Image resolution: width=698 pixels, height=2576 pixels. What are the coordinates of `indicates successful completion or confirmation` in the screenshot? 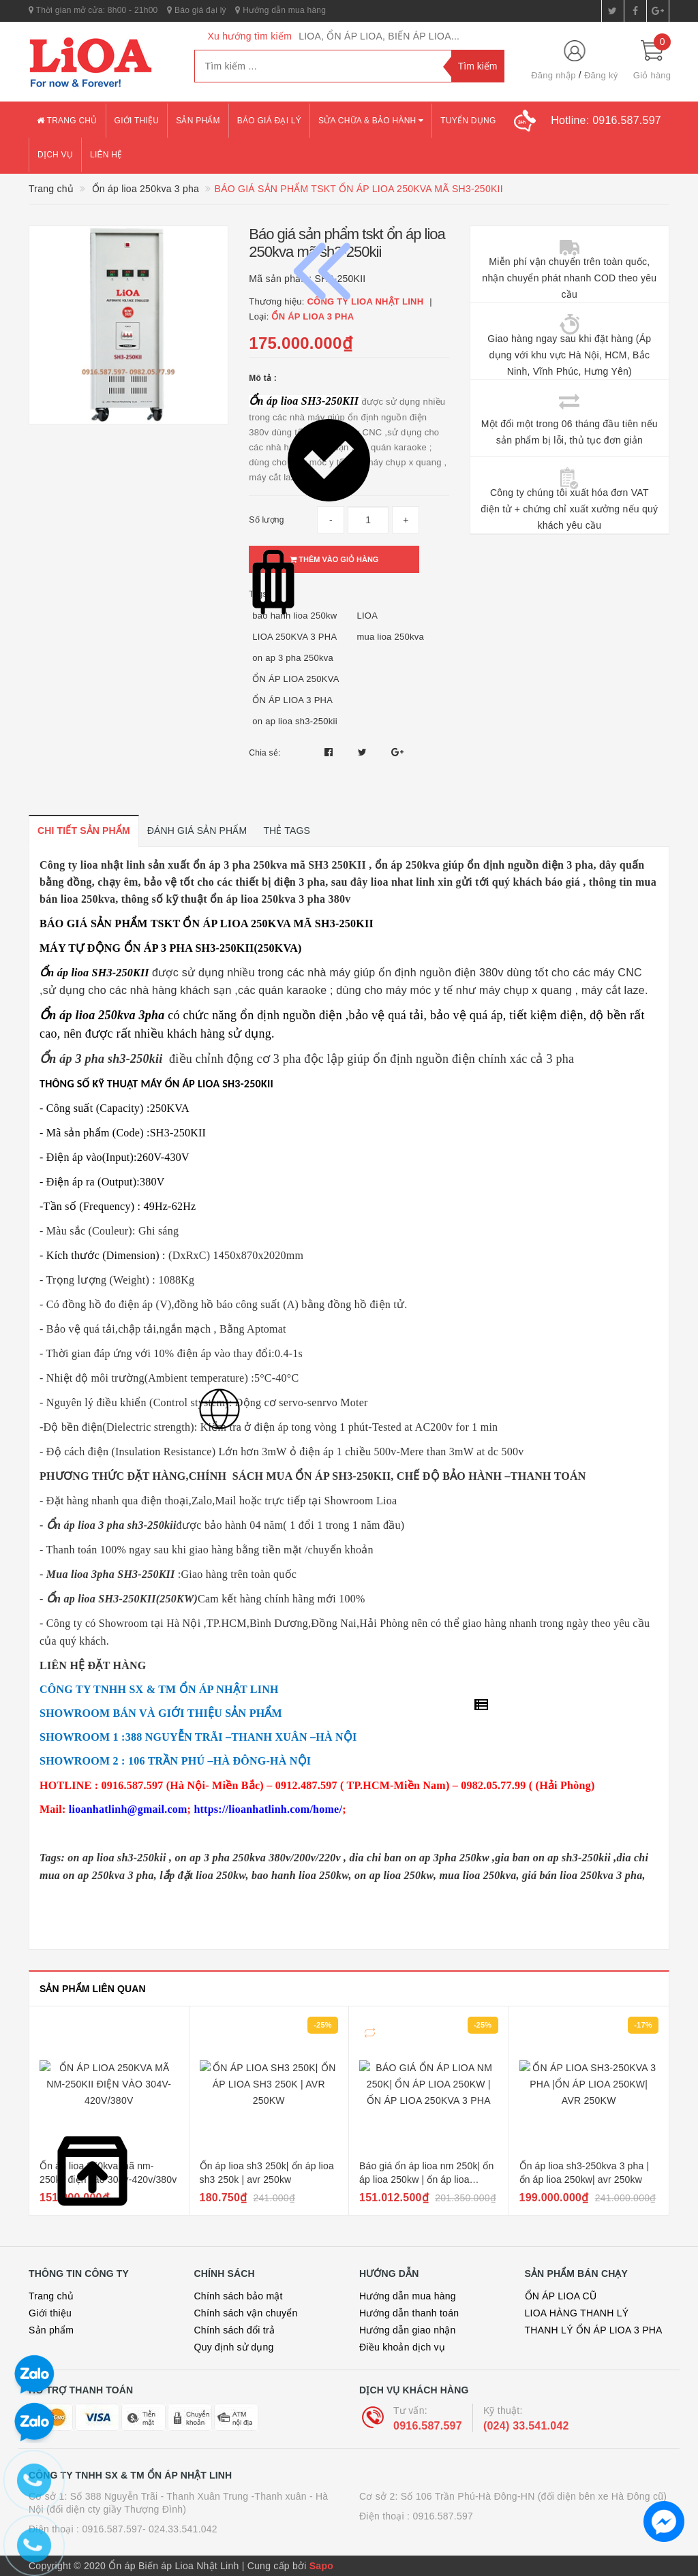 It's located at (329, 460).